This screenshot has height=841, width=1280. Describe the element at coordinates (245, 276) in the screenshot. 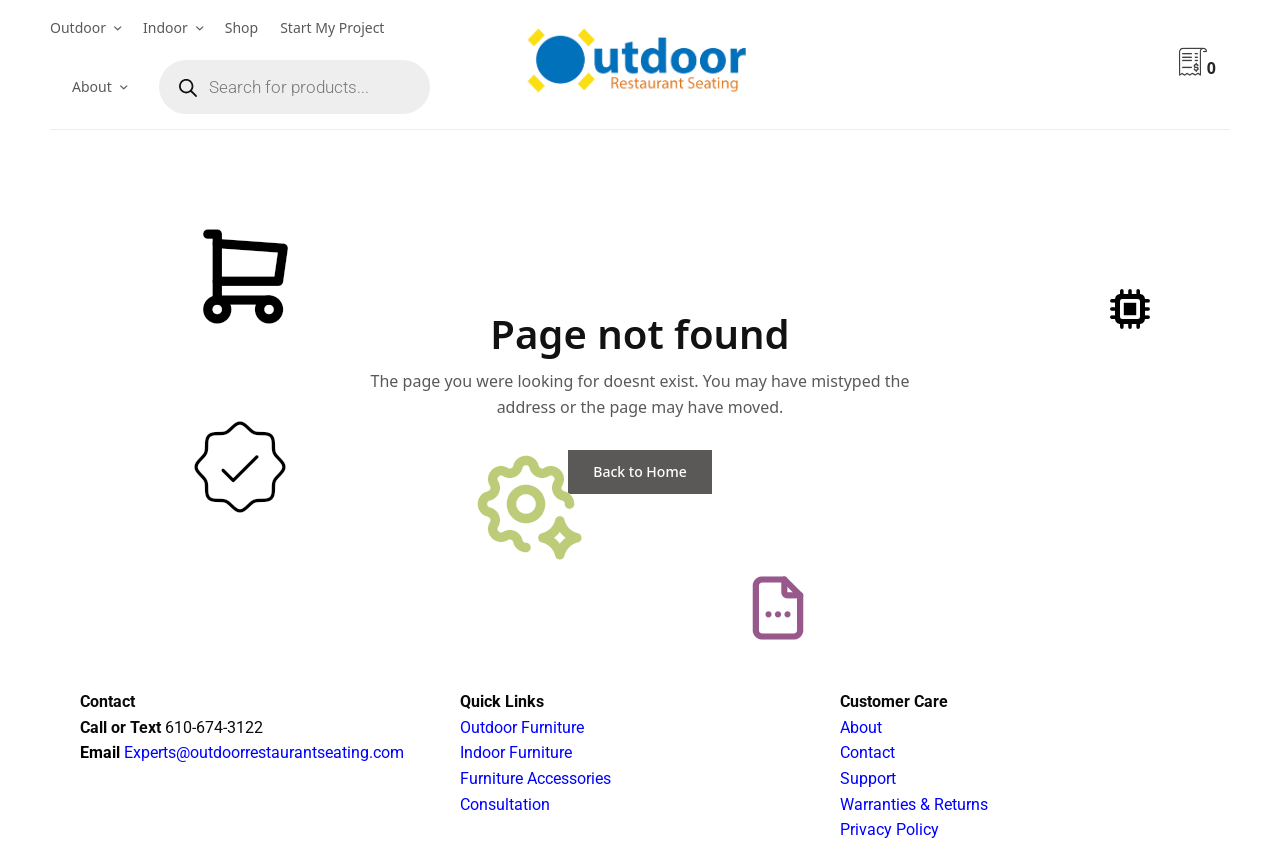

I see `view your shopping cart` at that location.